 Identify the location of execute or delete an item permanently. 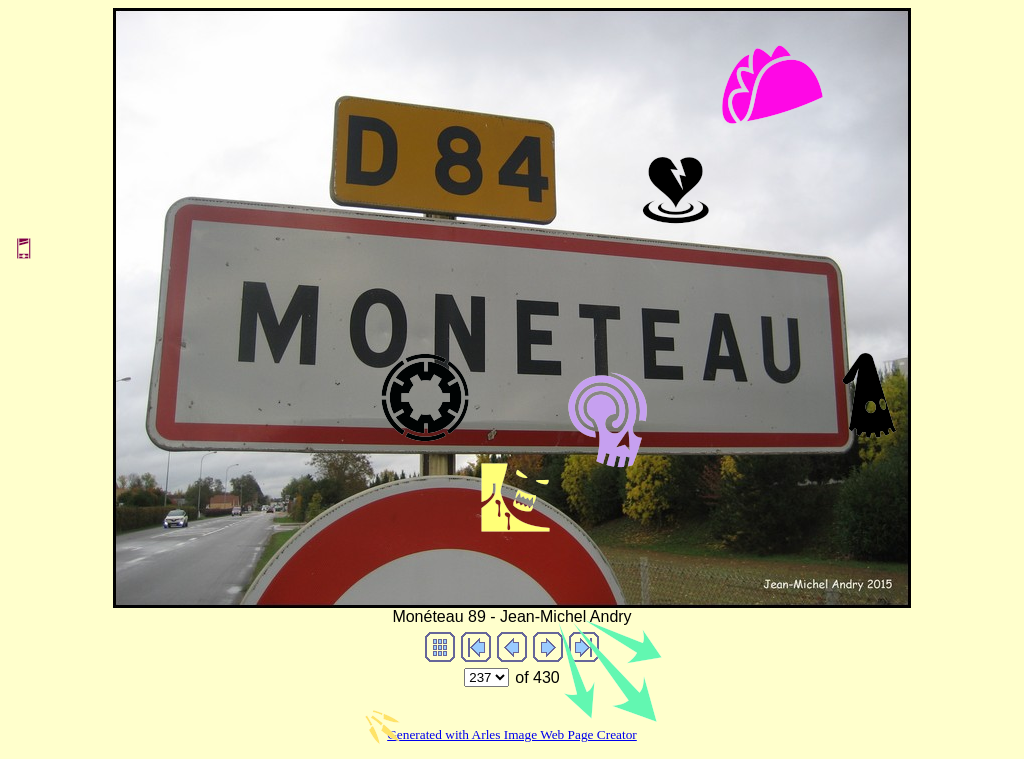
(23, 248).